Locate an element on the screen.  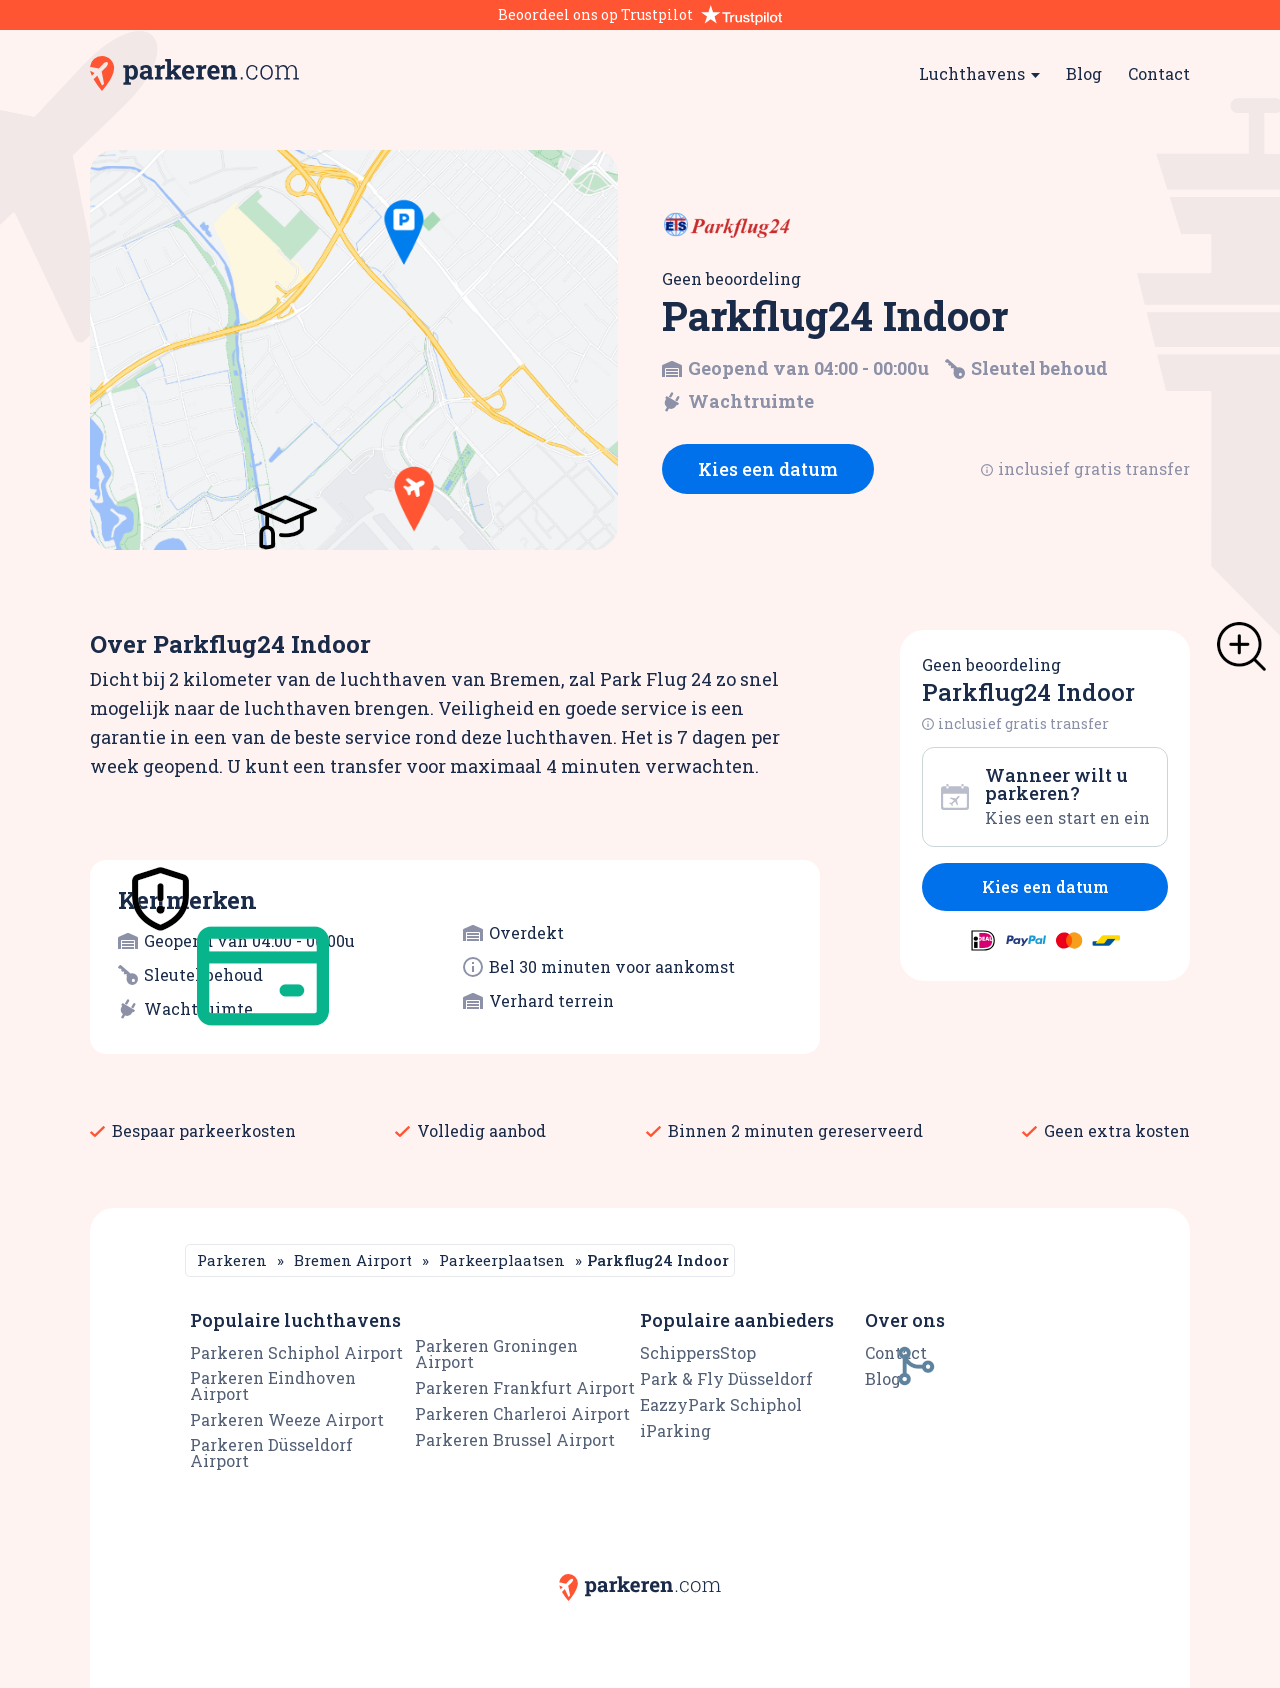
zoom in on content or image is located at coordinates (1242, 647).